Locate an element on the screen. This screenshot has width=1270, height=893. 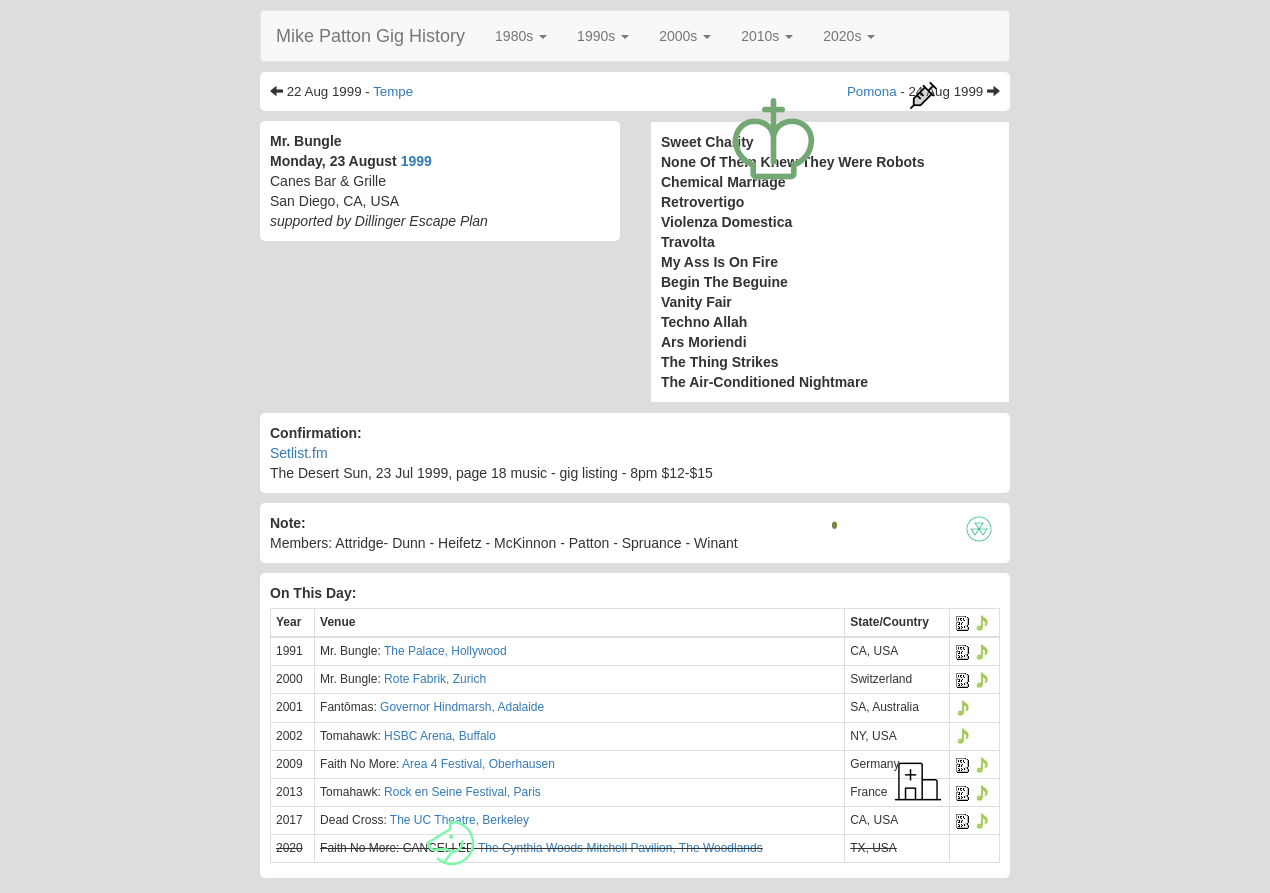
fallout shelter location marker is located at coordinates (979, 529).